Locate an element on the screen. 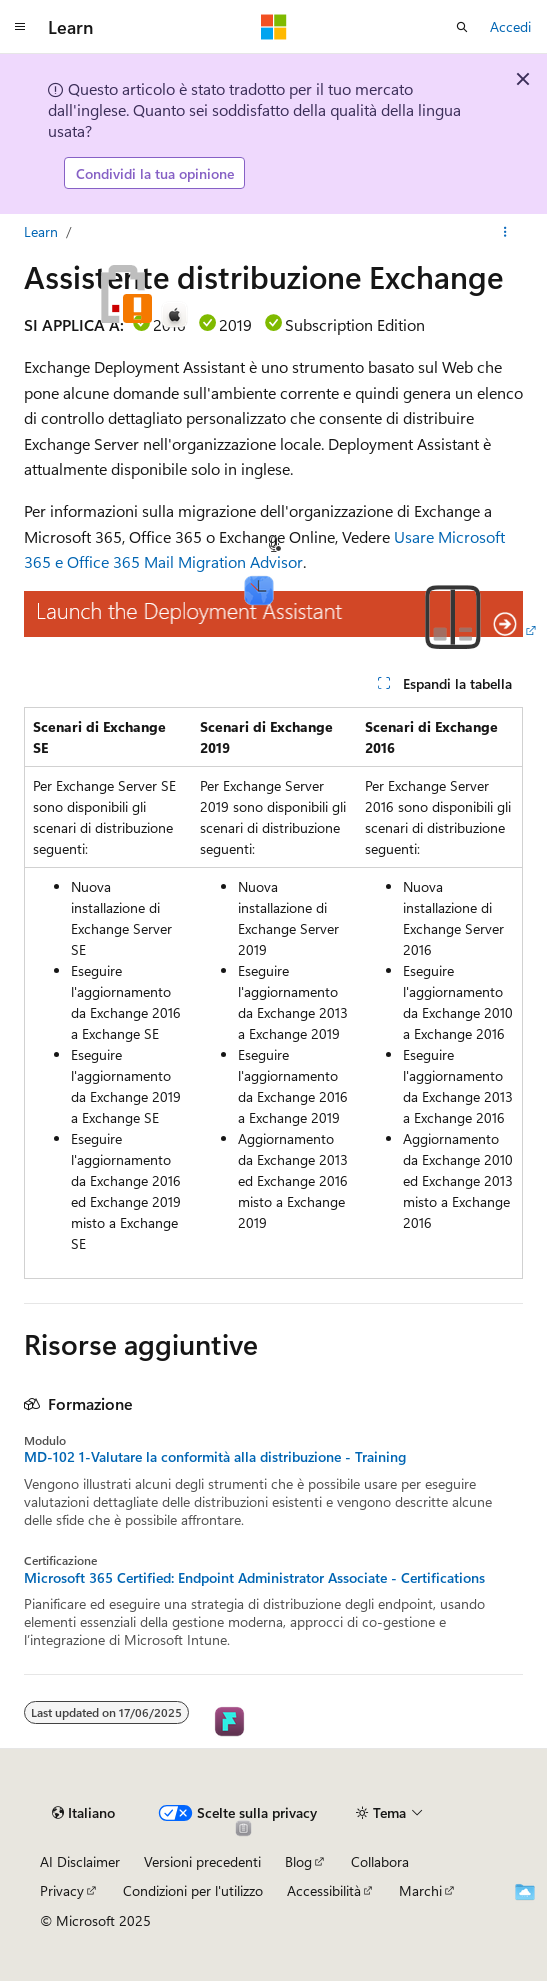  access clipboard history is located at coordinates (243, 1828).